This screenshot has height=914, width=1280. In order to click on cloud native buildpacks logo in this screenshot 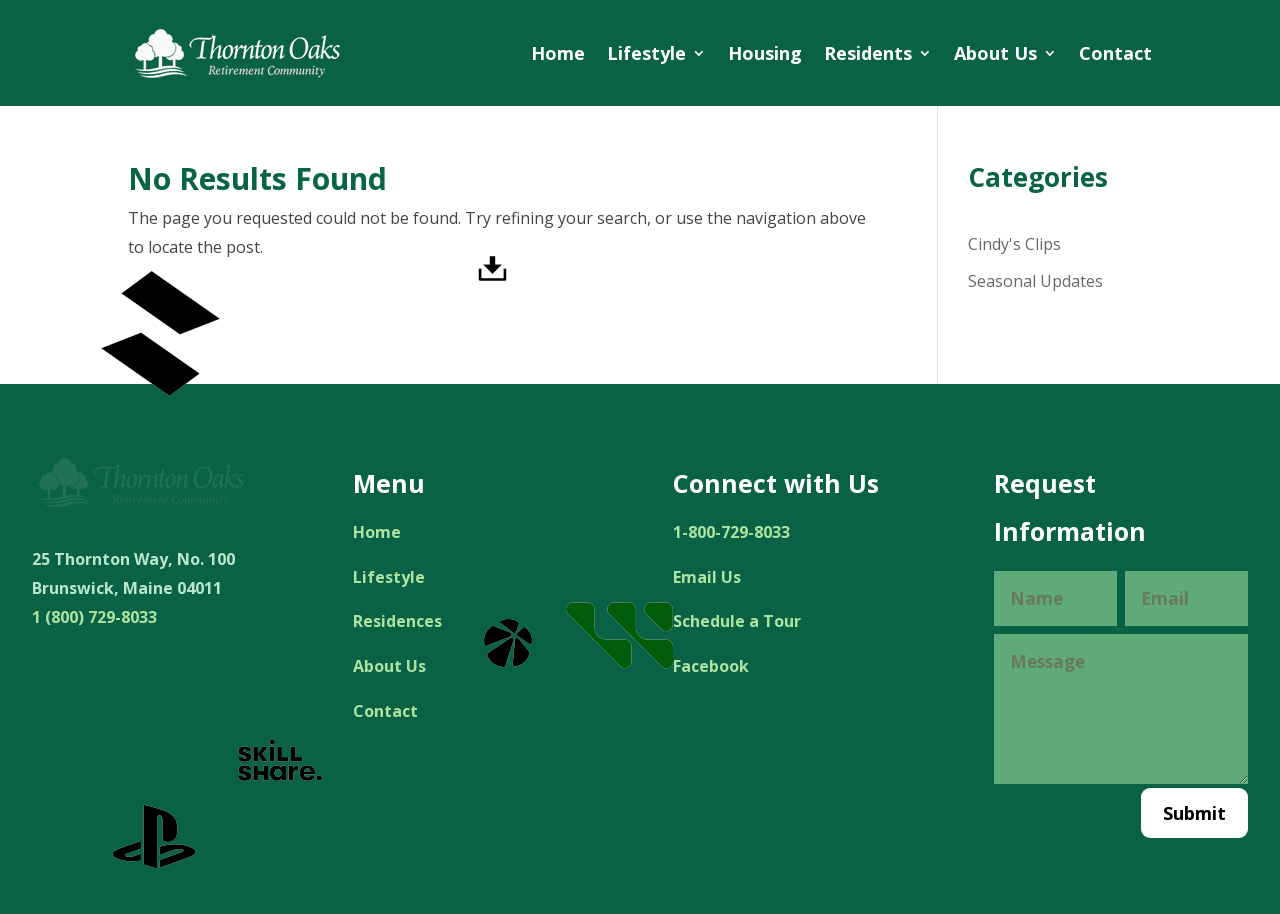, I will do `click(508, 643)`.